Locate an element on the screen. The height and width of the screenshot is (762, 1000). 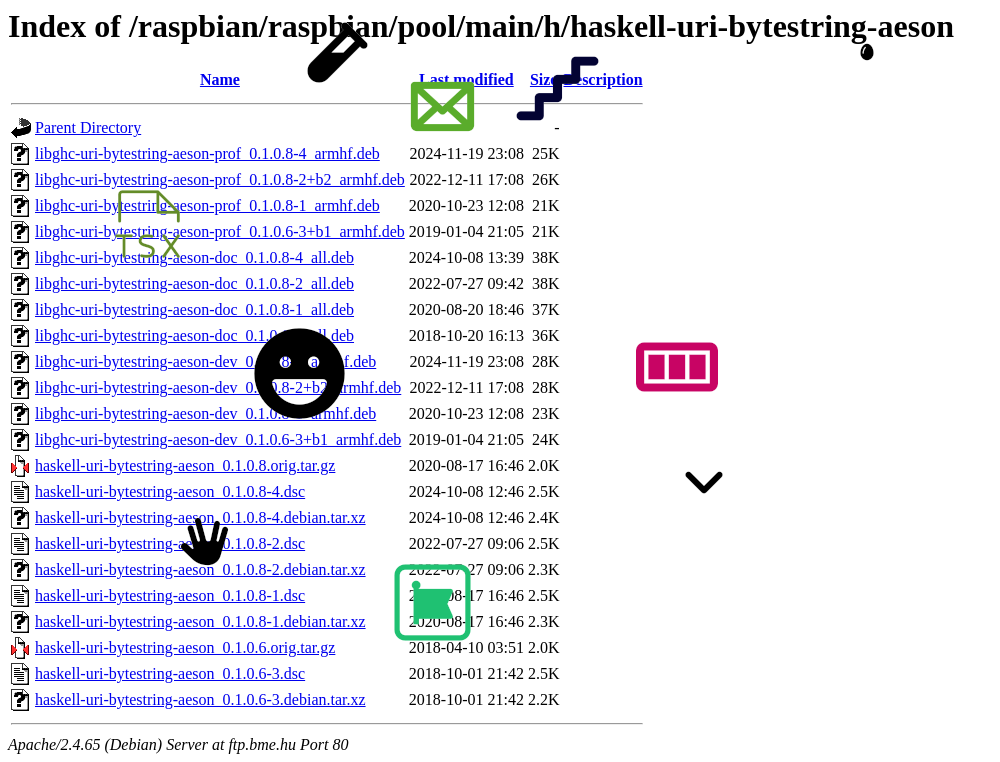
expand a collapsed section or menu is located at coordinates (704, 481).